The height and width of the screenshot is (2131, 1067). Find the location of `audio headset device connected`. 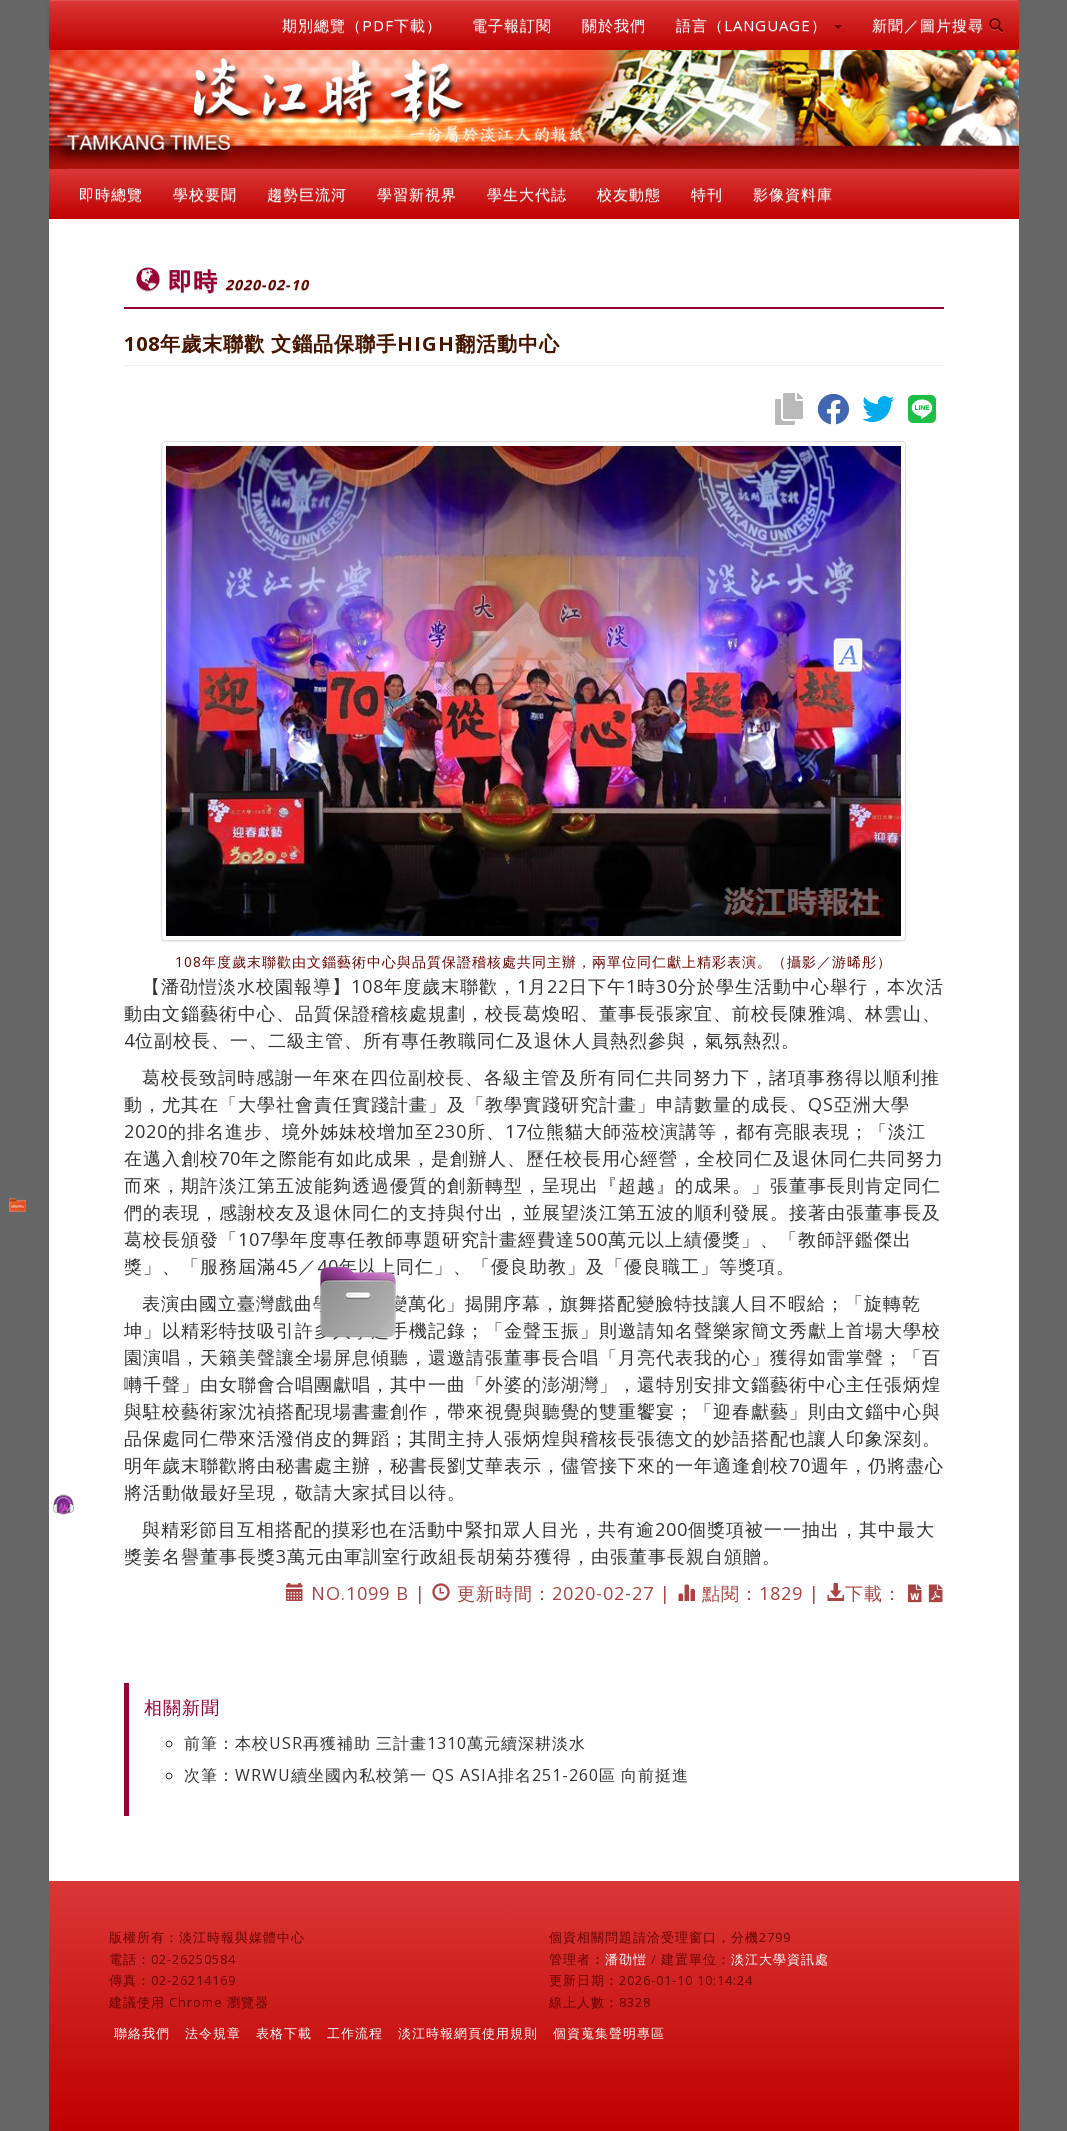

audio headset device connected is located at coordinates (63, 1504).